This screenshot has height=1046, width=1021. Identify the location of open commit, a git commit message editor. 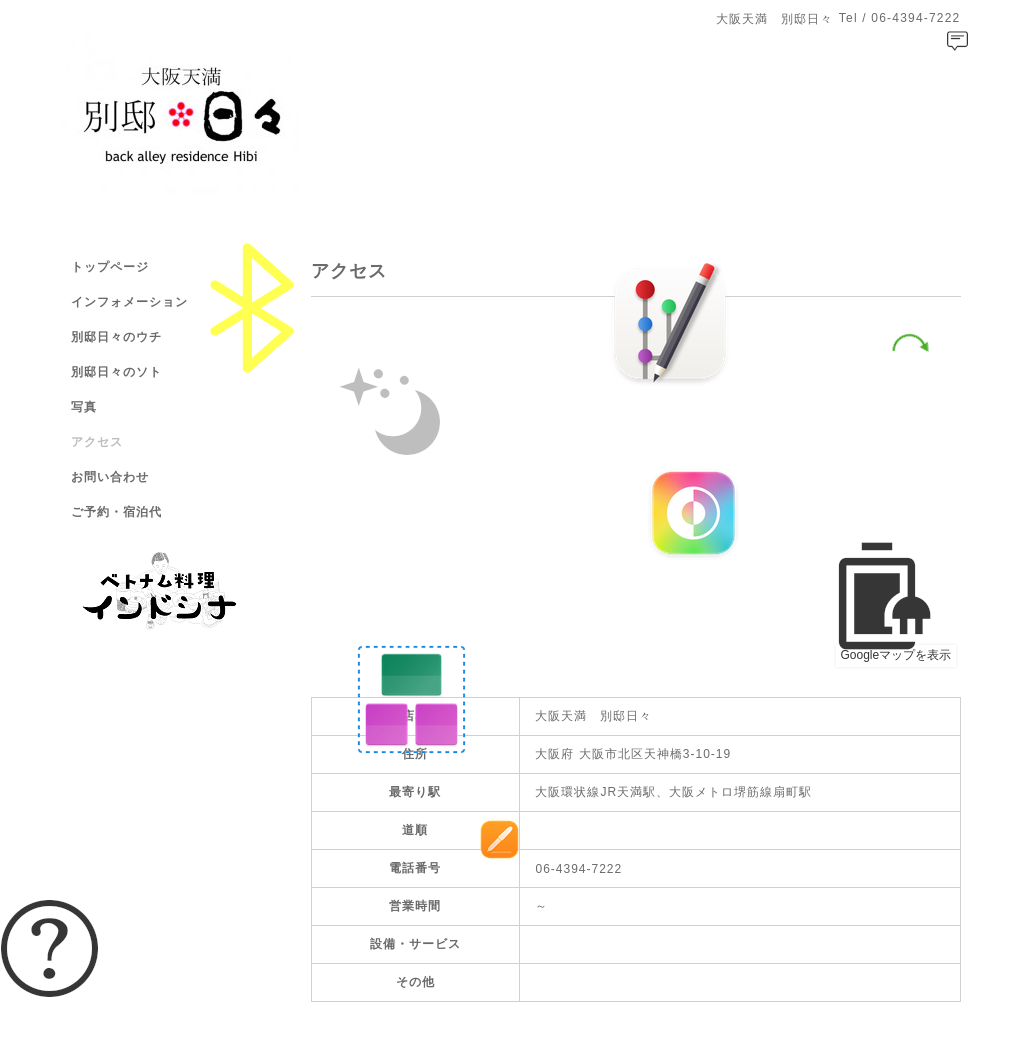
(670, 324).